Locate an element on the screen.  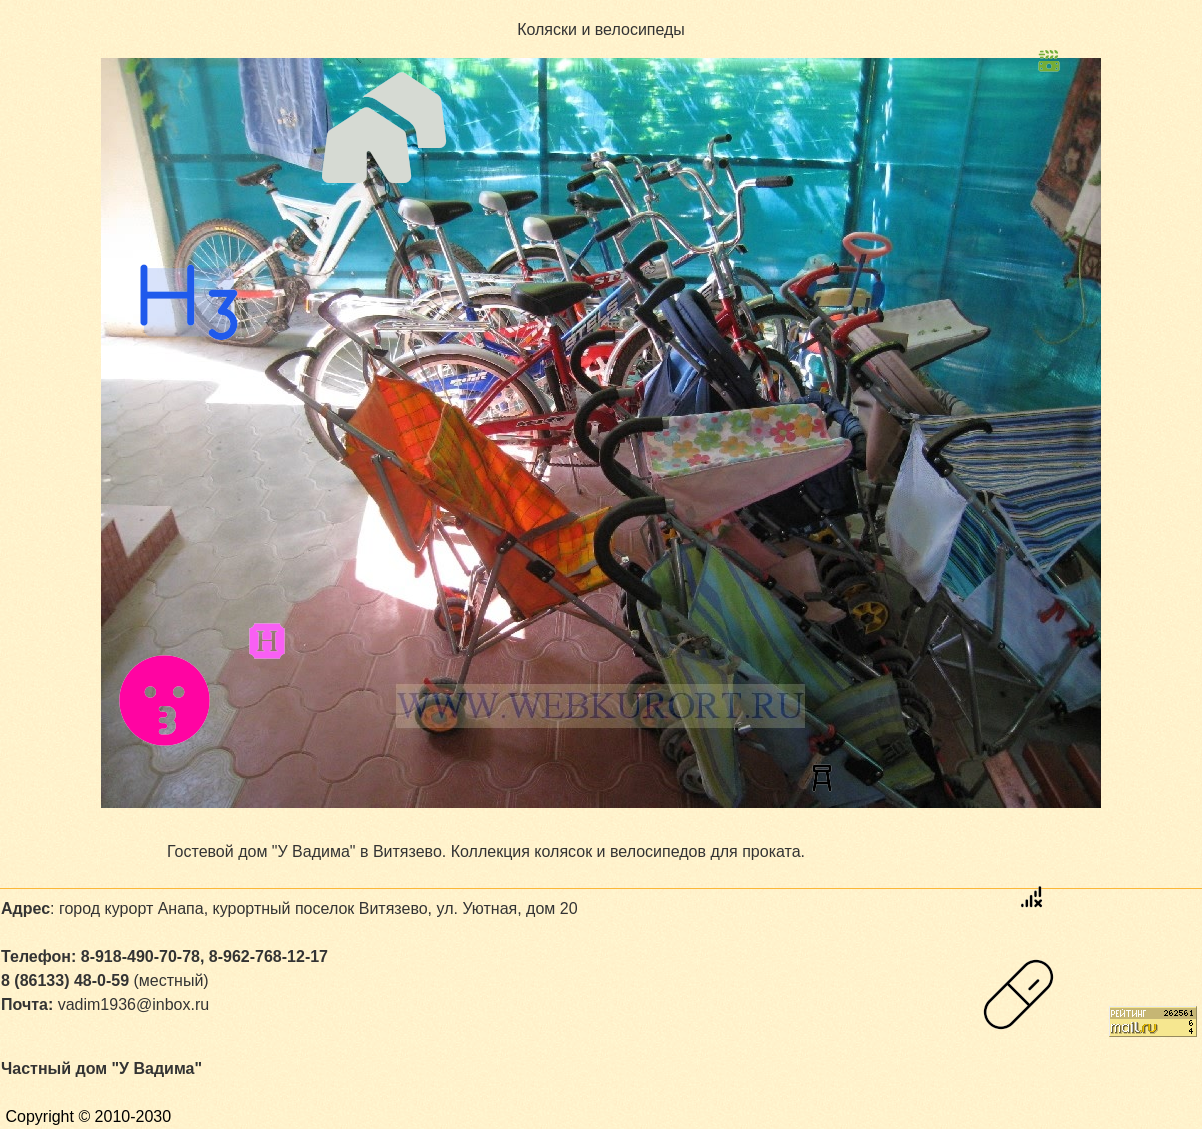
view campground or camping locations is located at coordinates (384, 127).